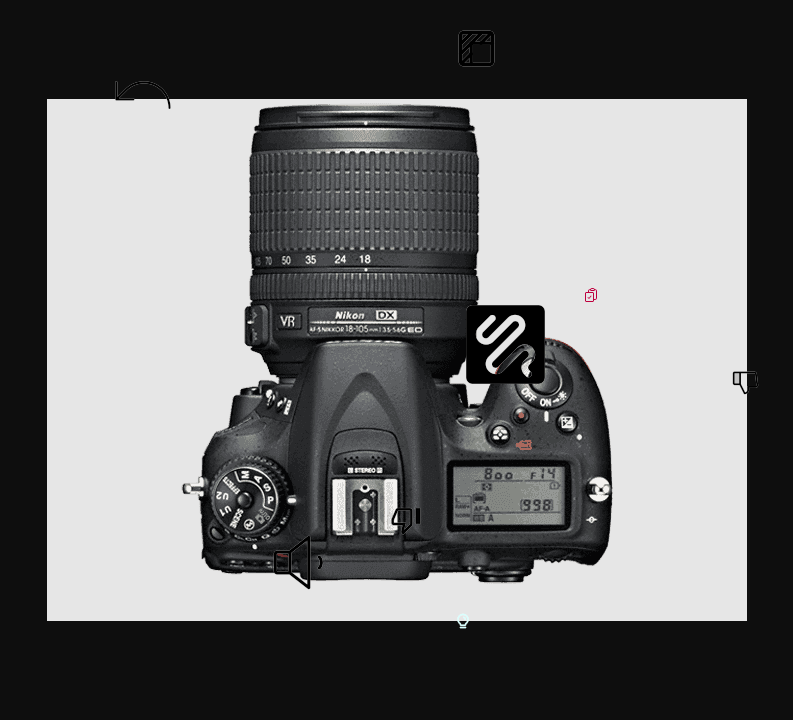  What do you see at coordinates (463, 621) in the screenshot?
I see `access tips or helpful suggestions` at bounding box center [463, 621].